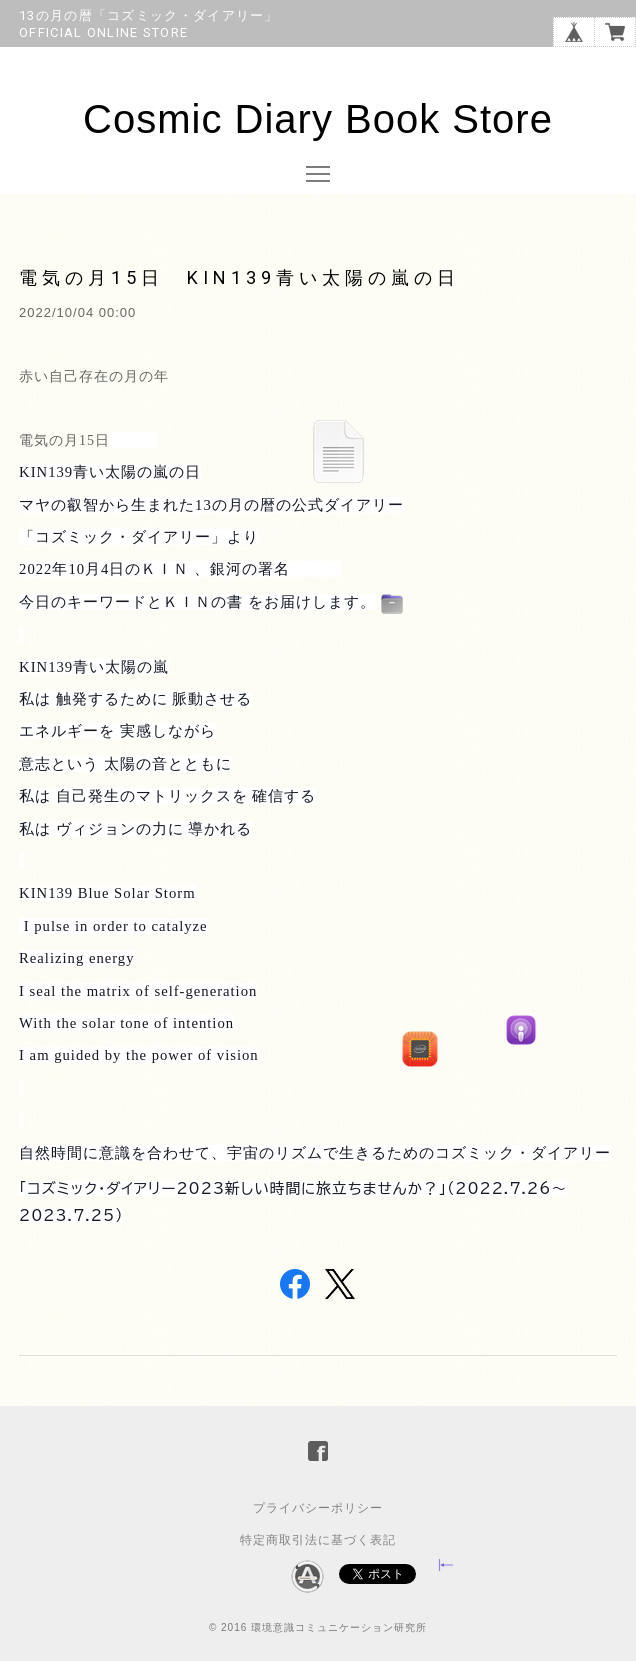 Image resolution: width=636 pixels, height=1661 pixels. What do you see at coordinates (392, 604) in the screenshot?
I see `open the file manager` at bounding box center [392, 604].